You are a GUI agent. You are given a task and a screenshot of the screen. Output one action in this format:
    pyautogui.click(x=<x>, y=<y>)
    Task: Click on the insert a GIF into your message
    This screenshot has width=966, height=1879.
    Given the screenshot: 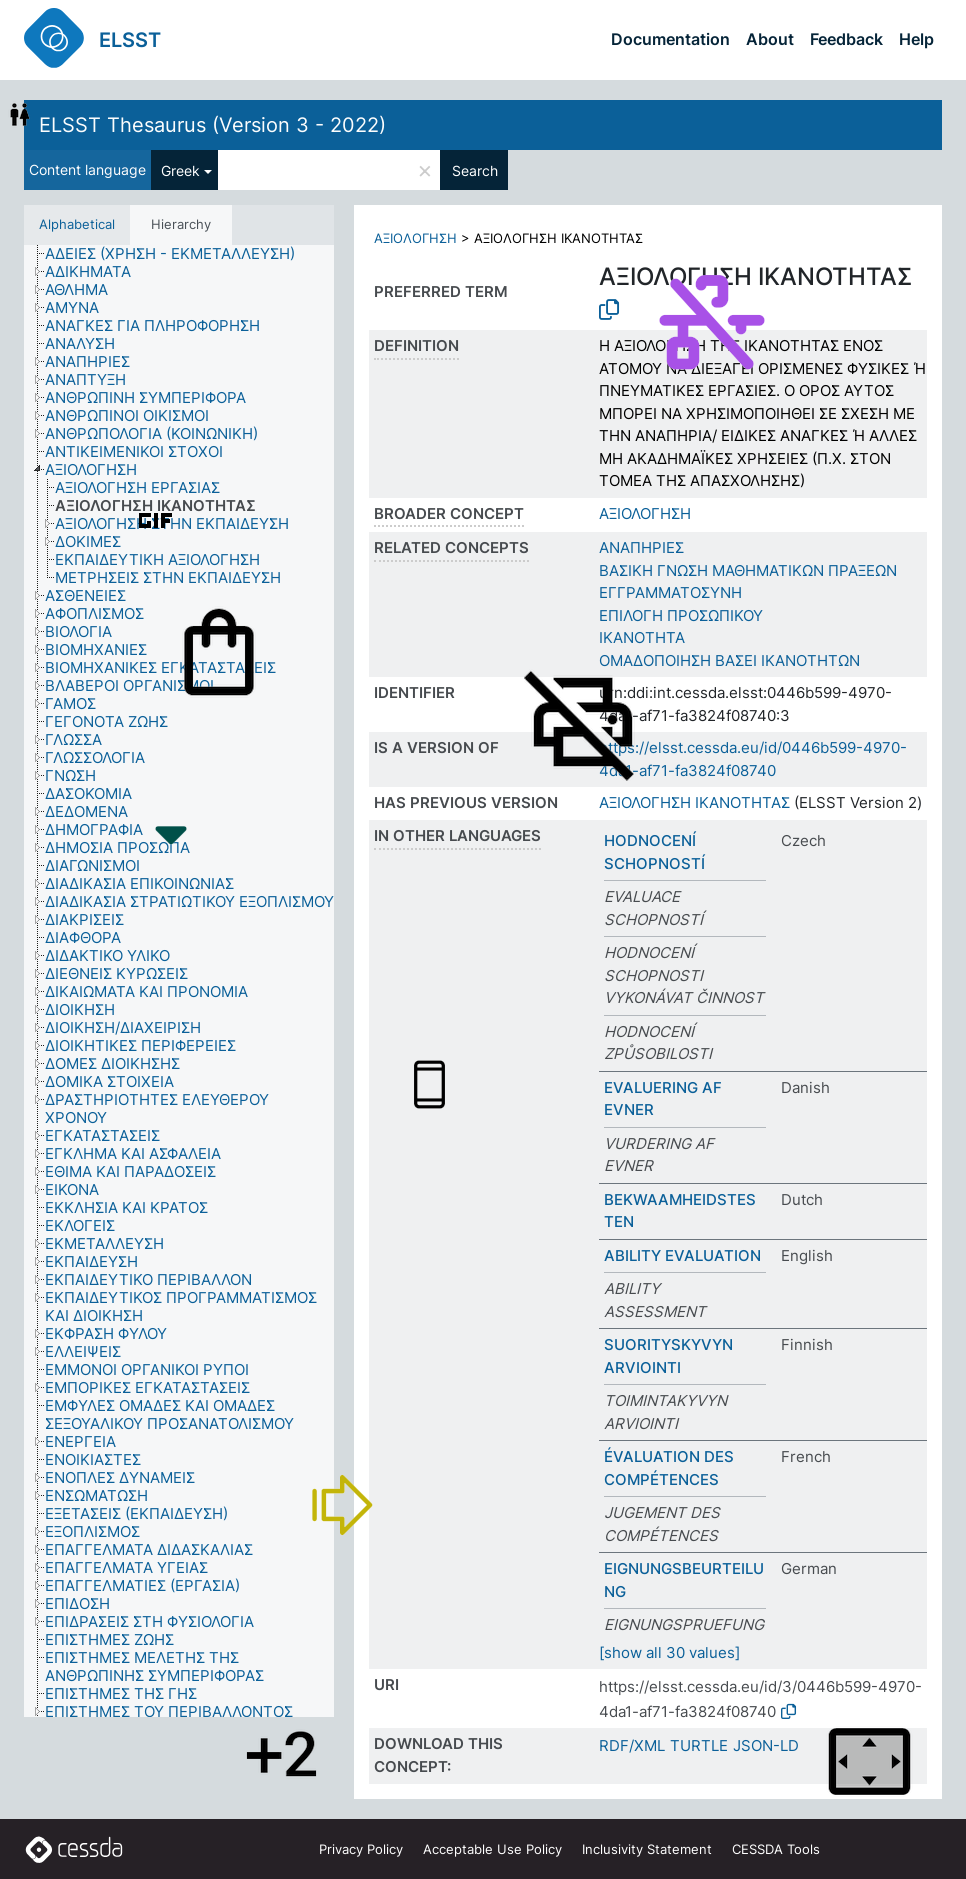 What is the action you would take?
    pyautogui.click(x=155, y=520)
    